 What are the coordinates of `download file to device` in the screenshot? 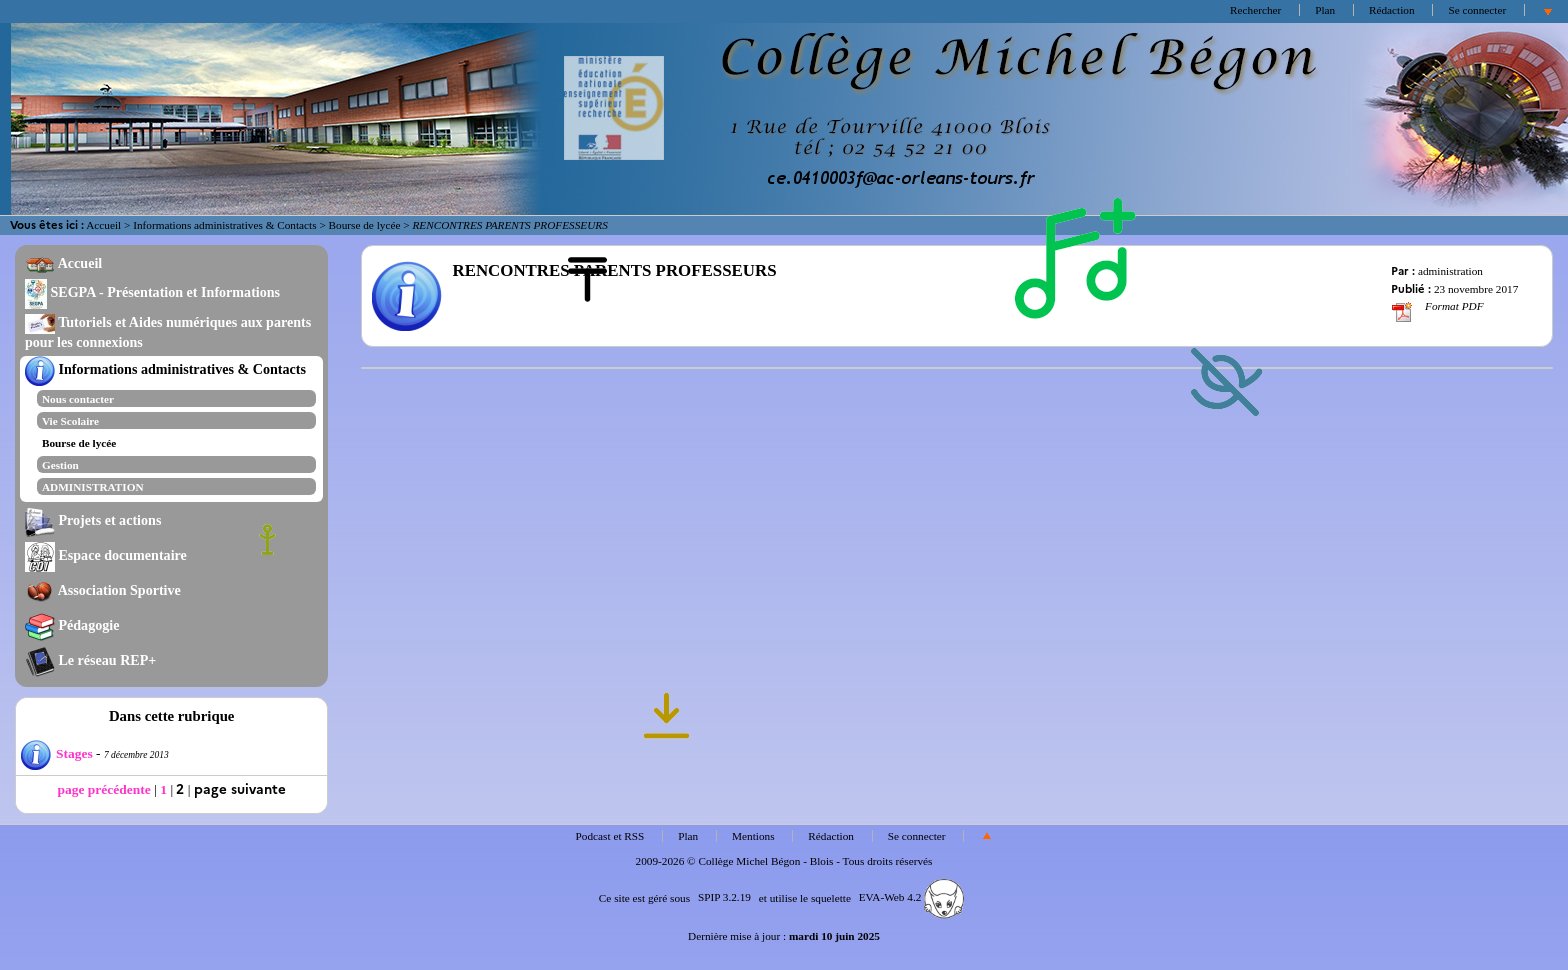 It's located at (666, 715).